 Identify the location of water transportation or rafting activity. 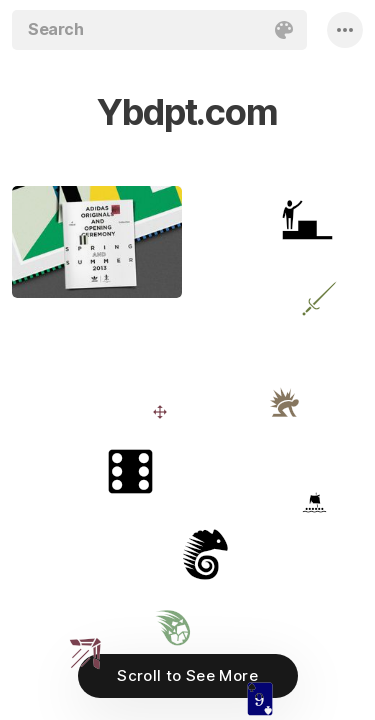
(314, 502).